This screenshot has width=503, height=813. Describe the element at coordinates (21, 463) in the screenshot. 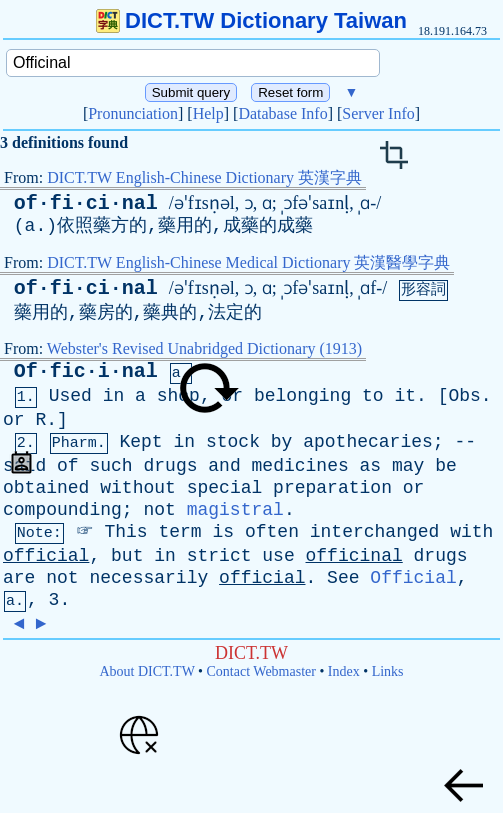

I see `view contact calendar or schedule` at that location.